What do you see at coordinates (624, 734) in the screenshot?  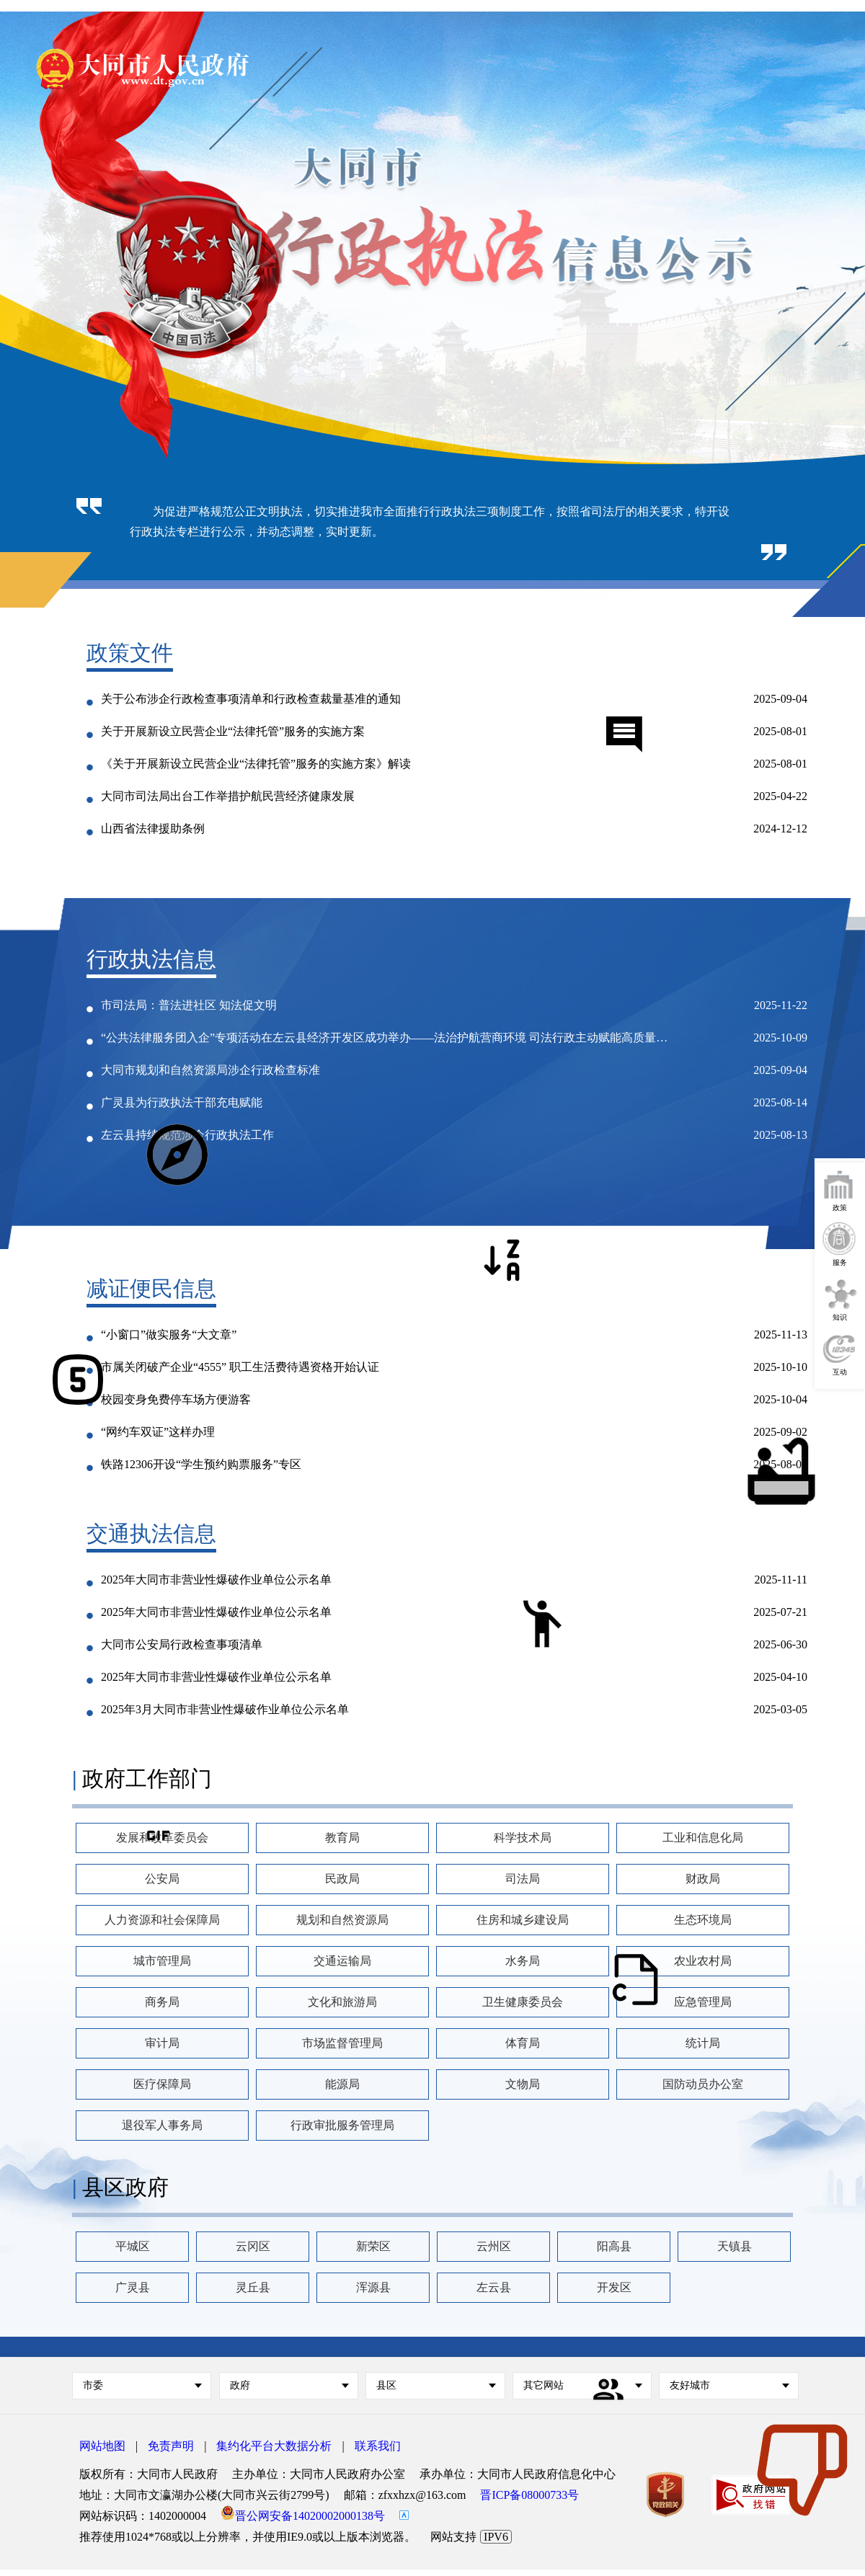 I see `open comments section` at bounding box center [624, 734].